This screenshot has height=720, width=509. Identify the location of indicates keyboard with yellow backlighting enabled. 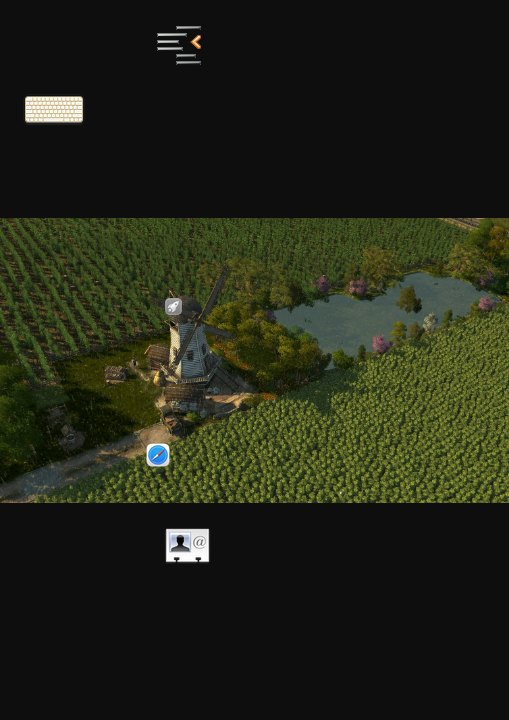
(54, 110).